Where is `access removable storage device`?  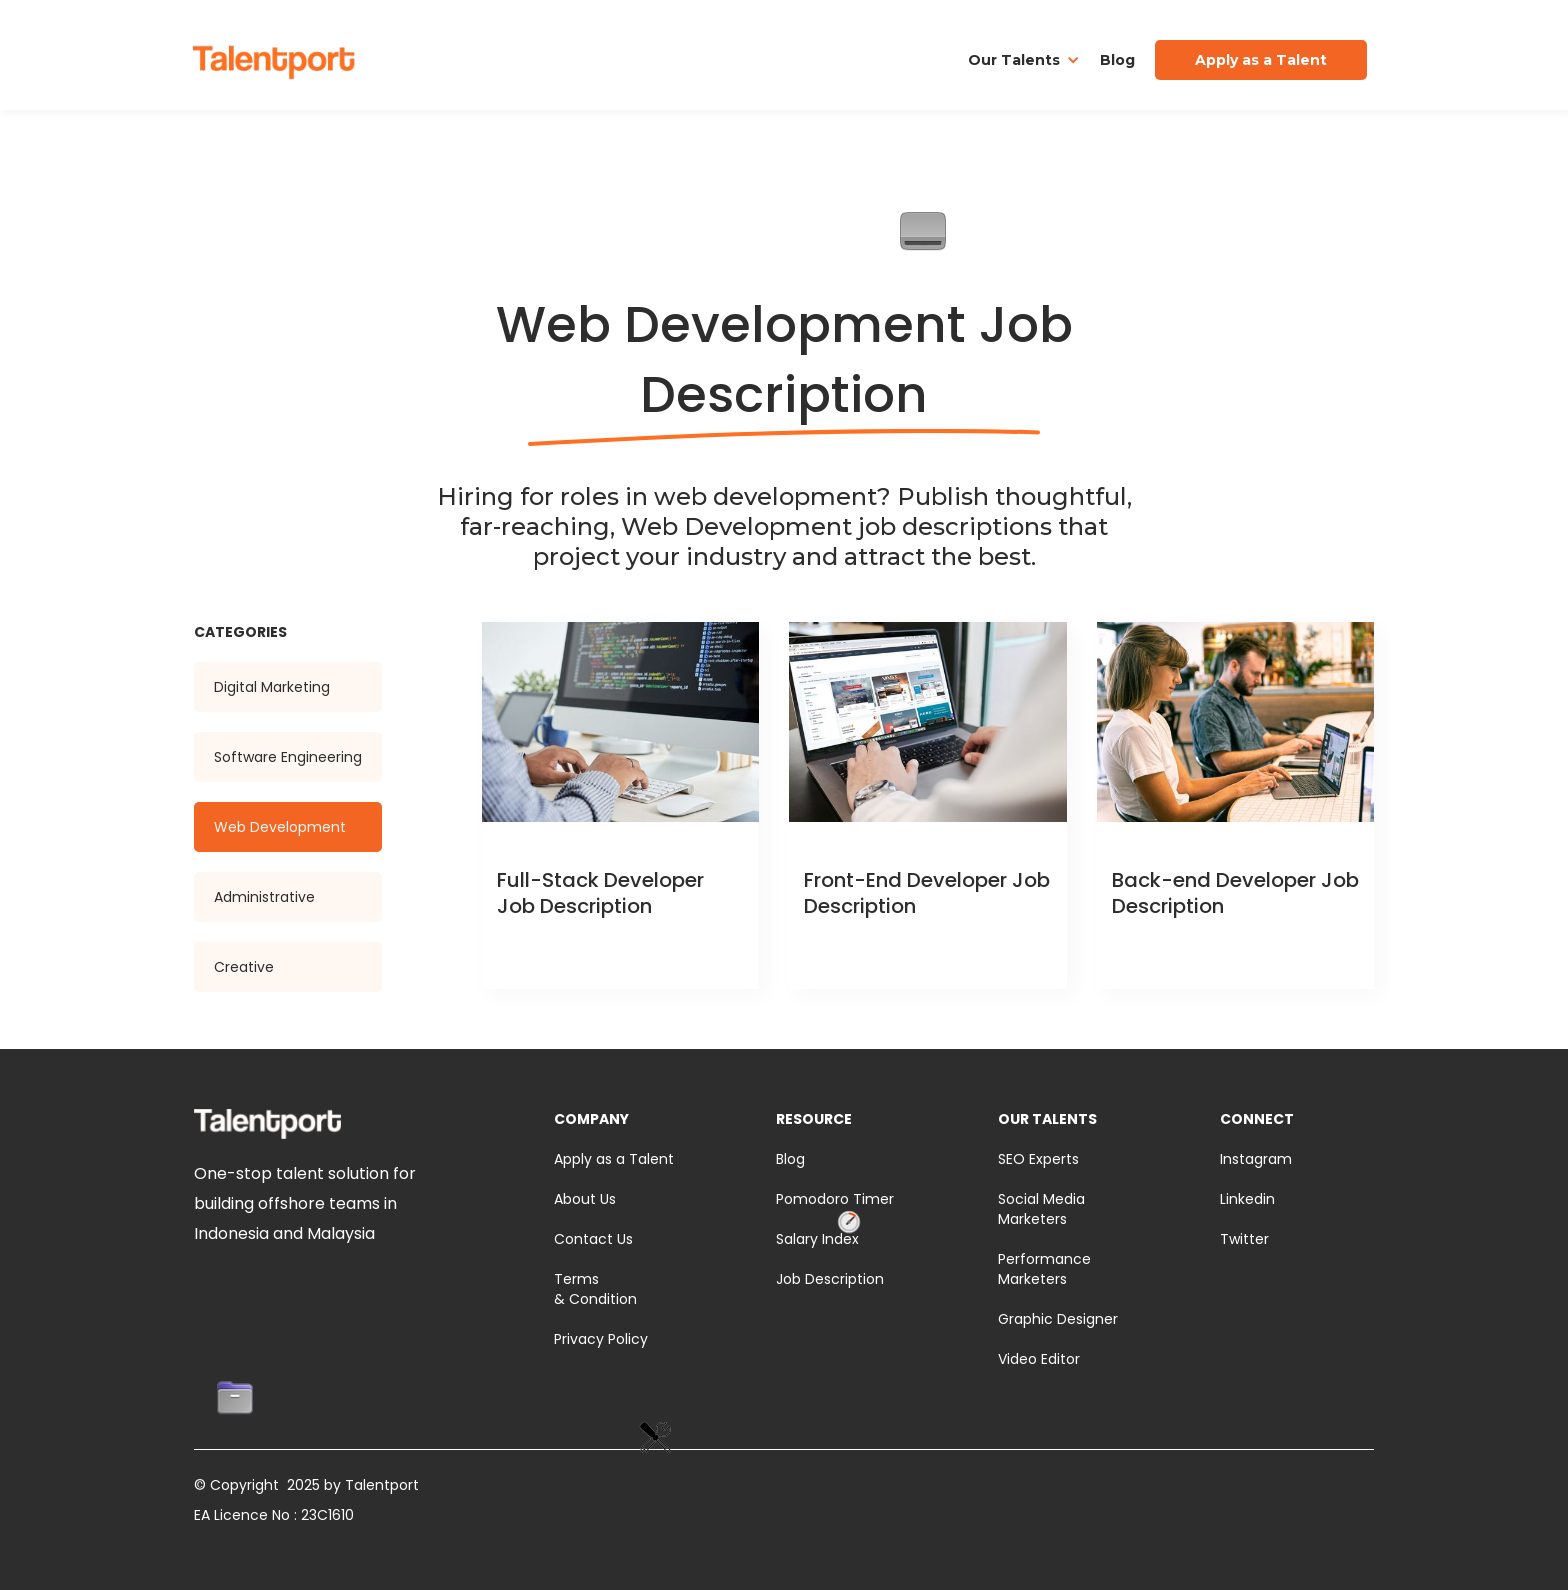
access removable storage device is located at coordinates (923, 231).